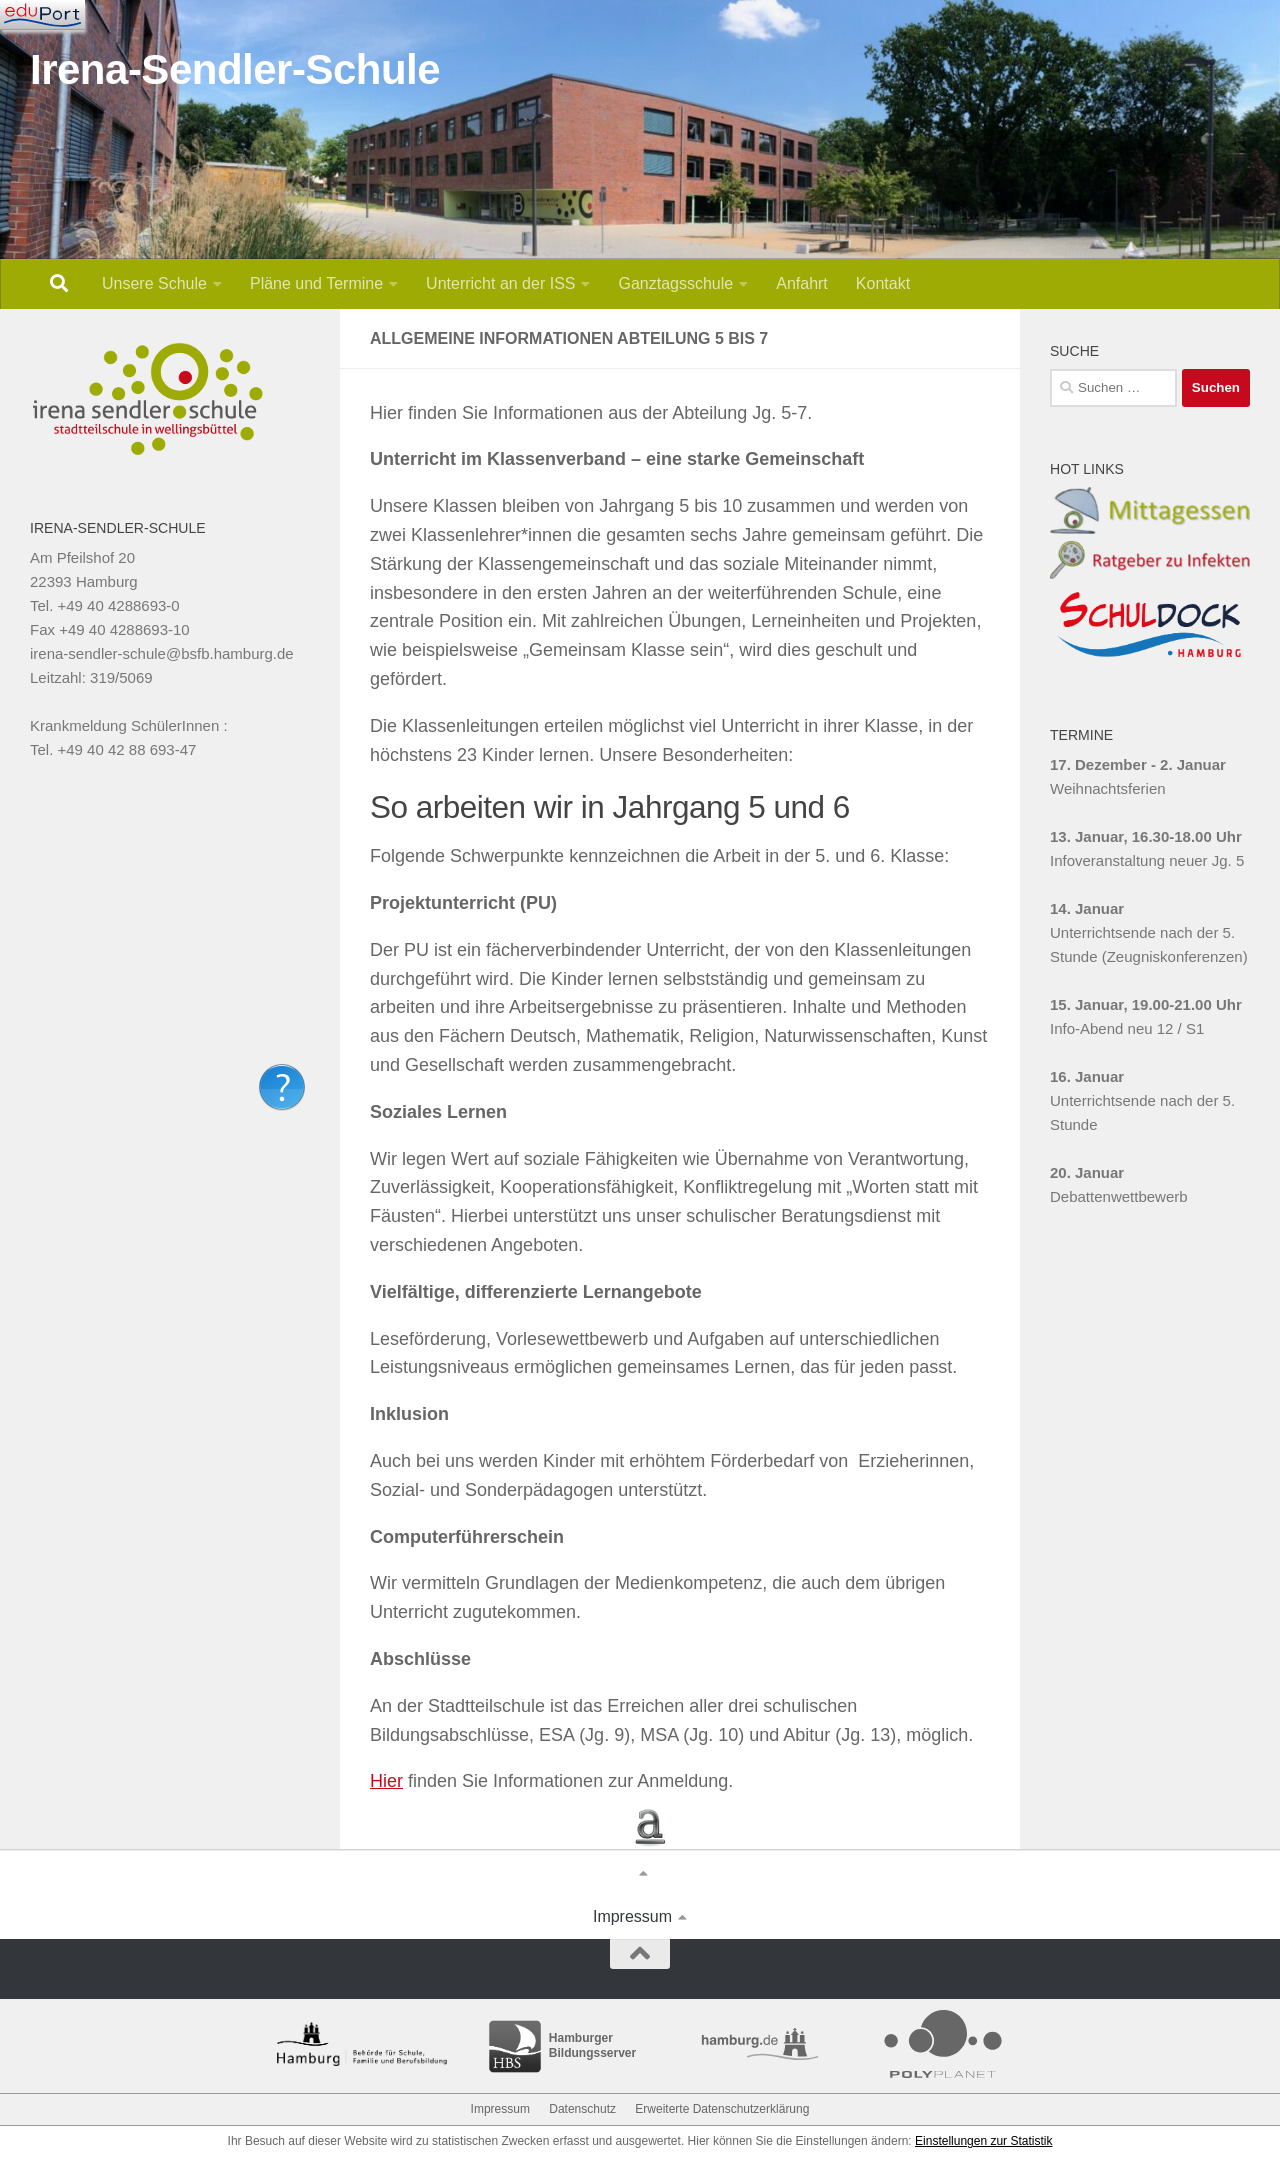 This screenshot has width=1280, height=2157. What do you see at coordinates (282, 1087) in the screenshot?
I see `access help documentation or support` at bounding box center [282, 1087].